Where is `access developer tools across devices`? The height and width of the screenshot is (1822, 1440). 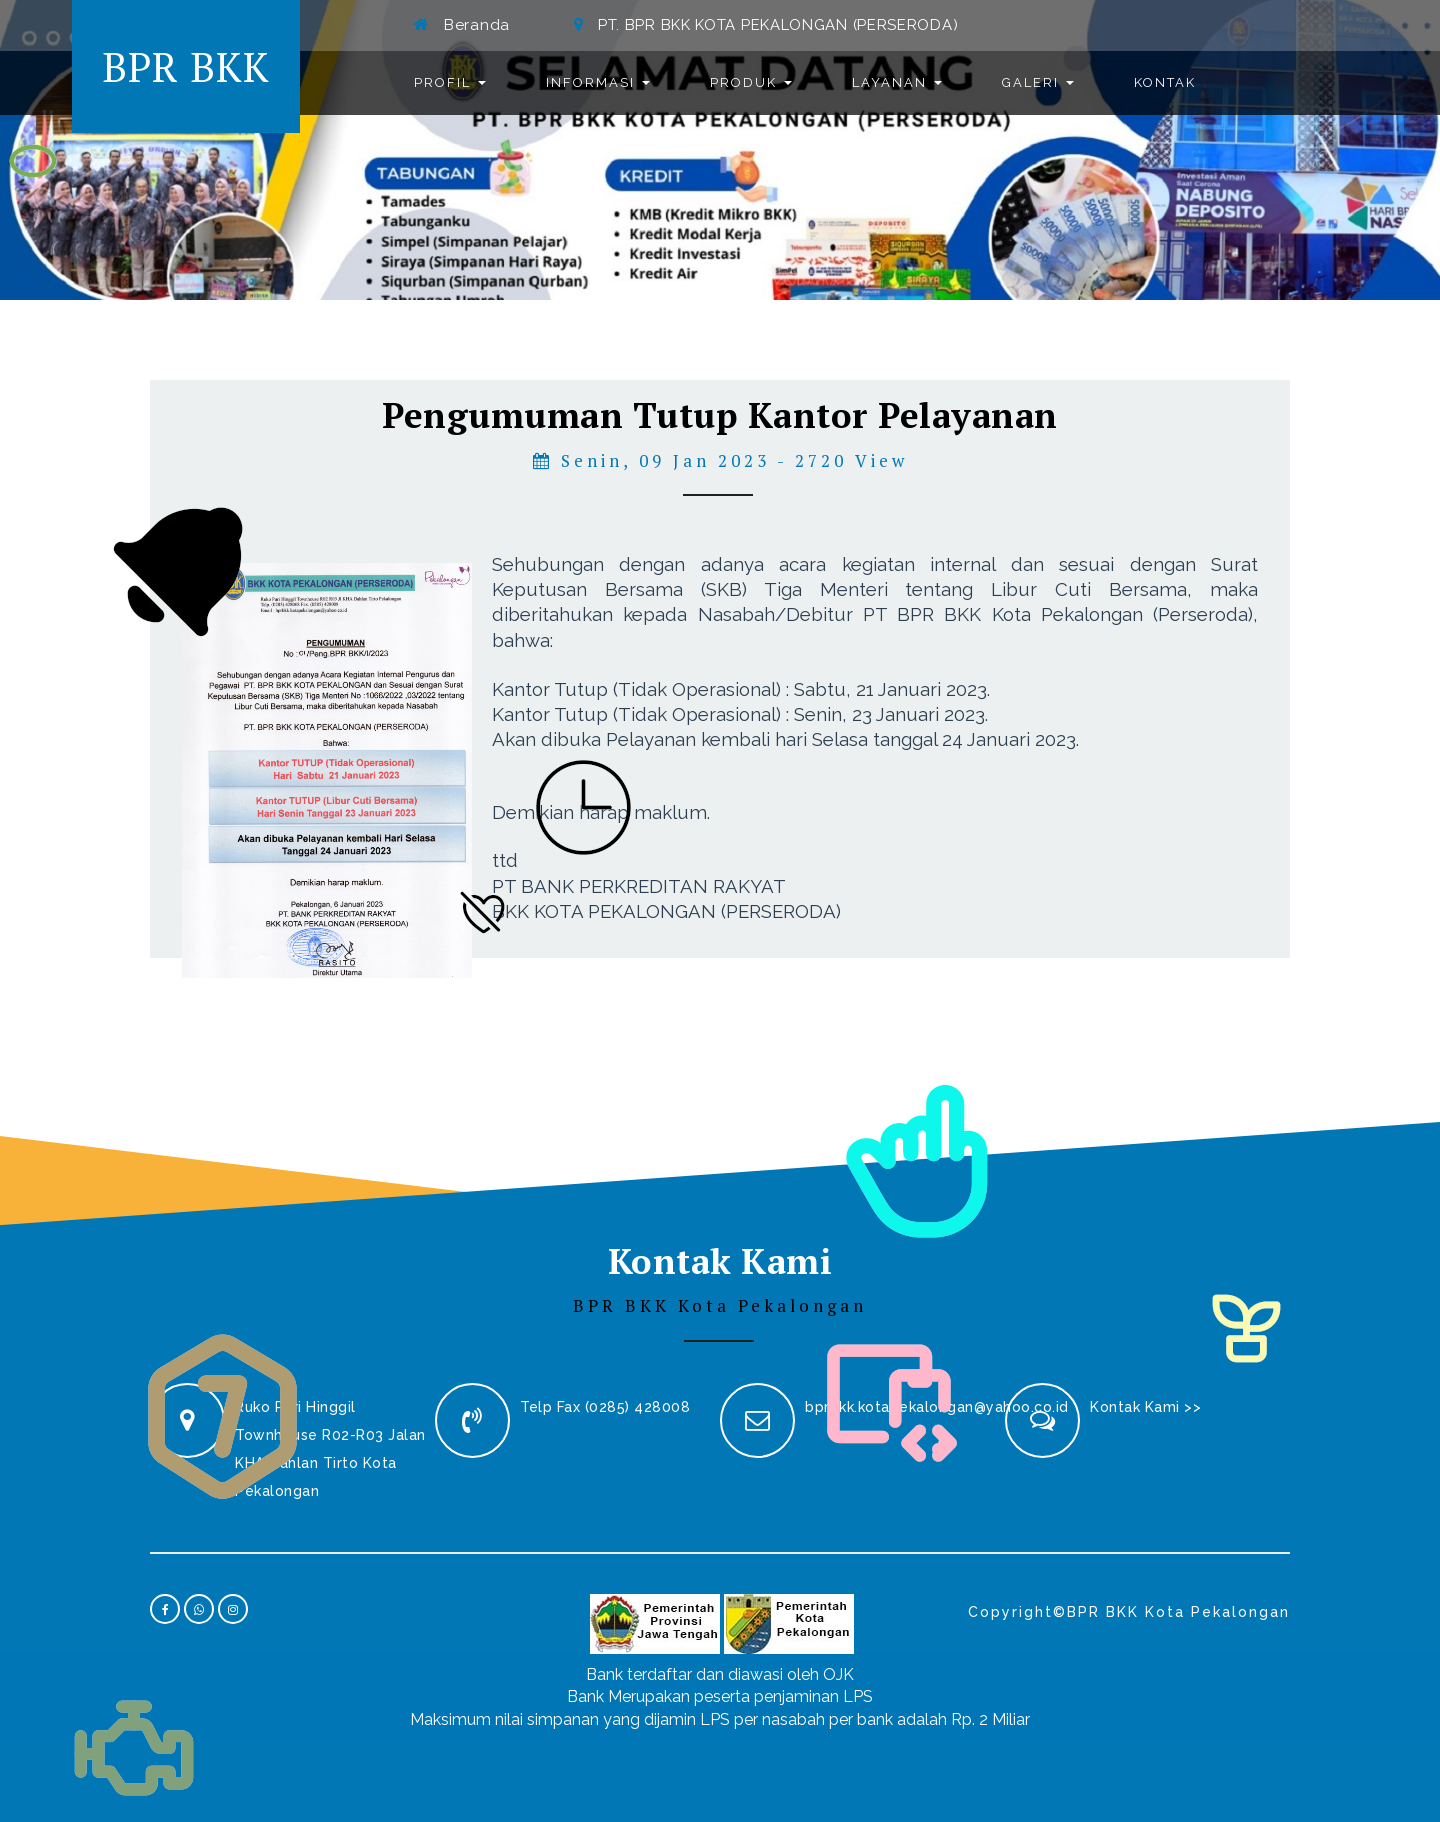 access developer tools across devices is located at coordinates (889, 1400).